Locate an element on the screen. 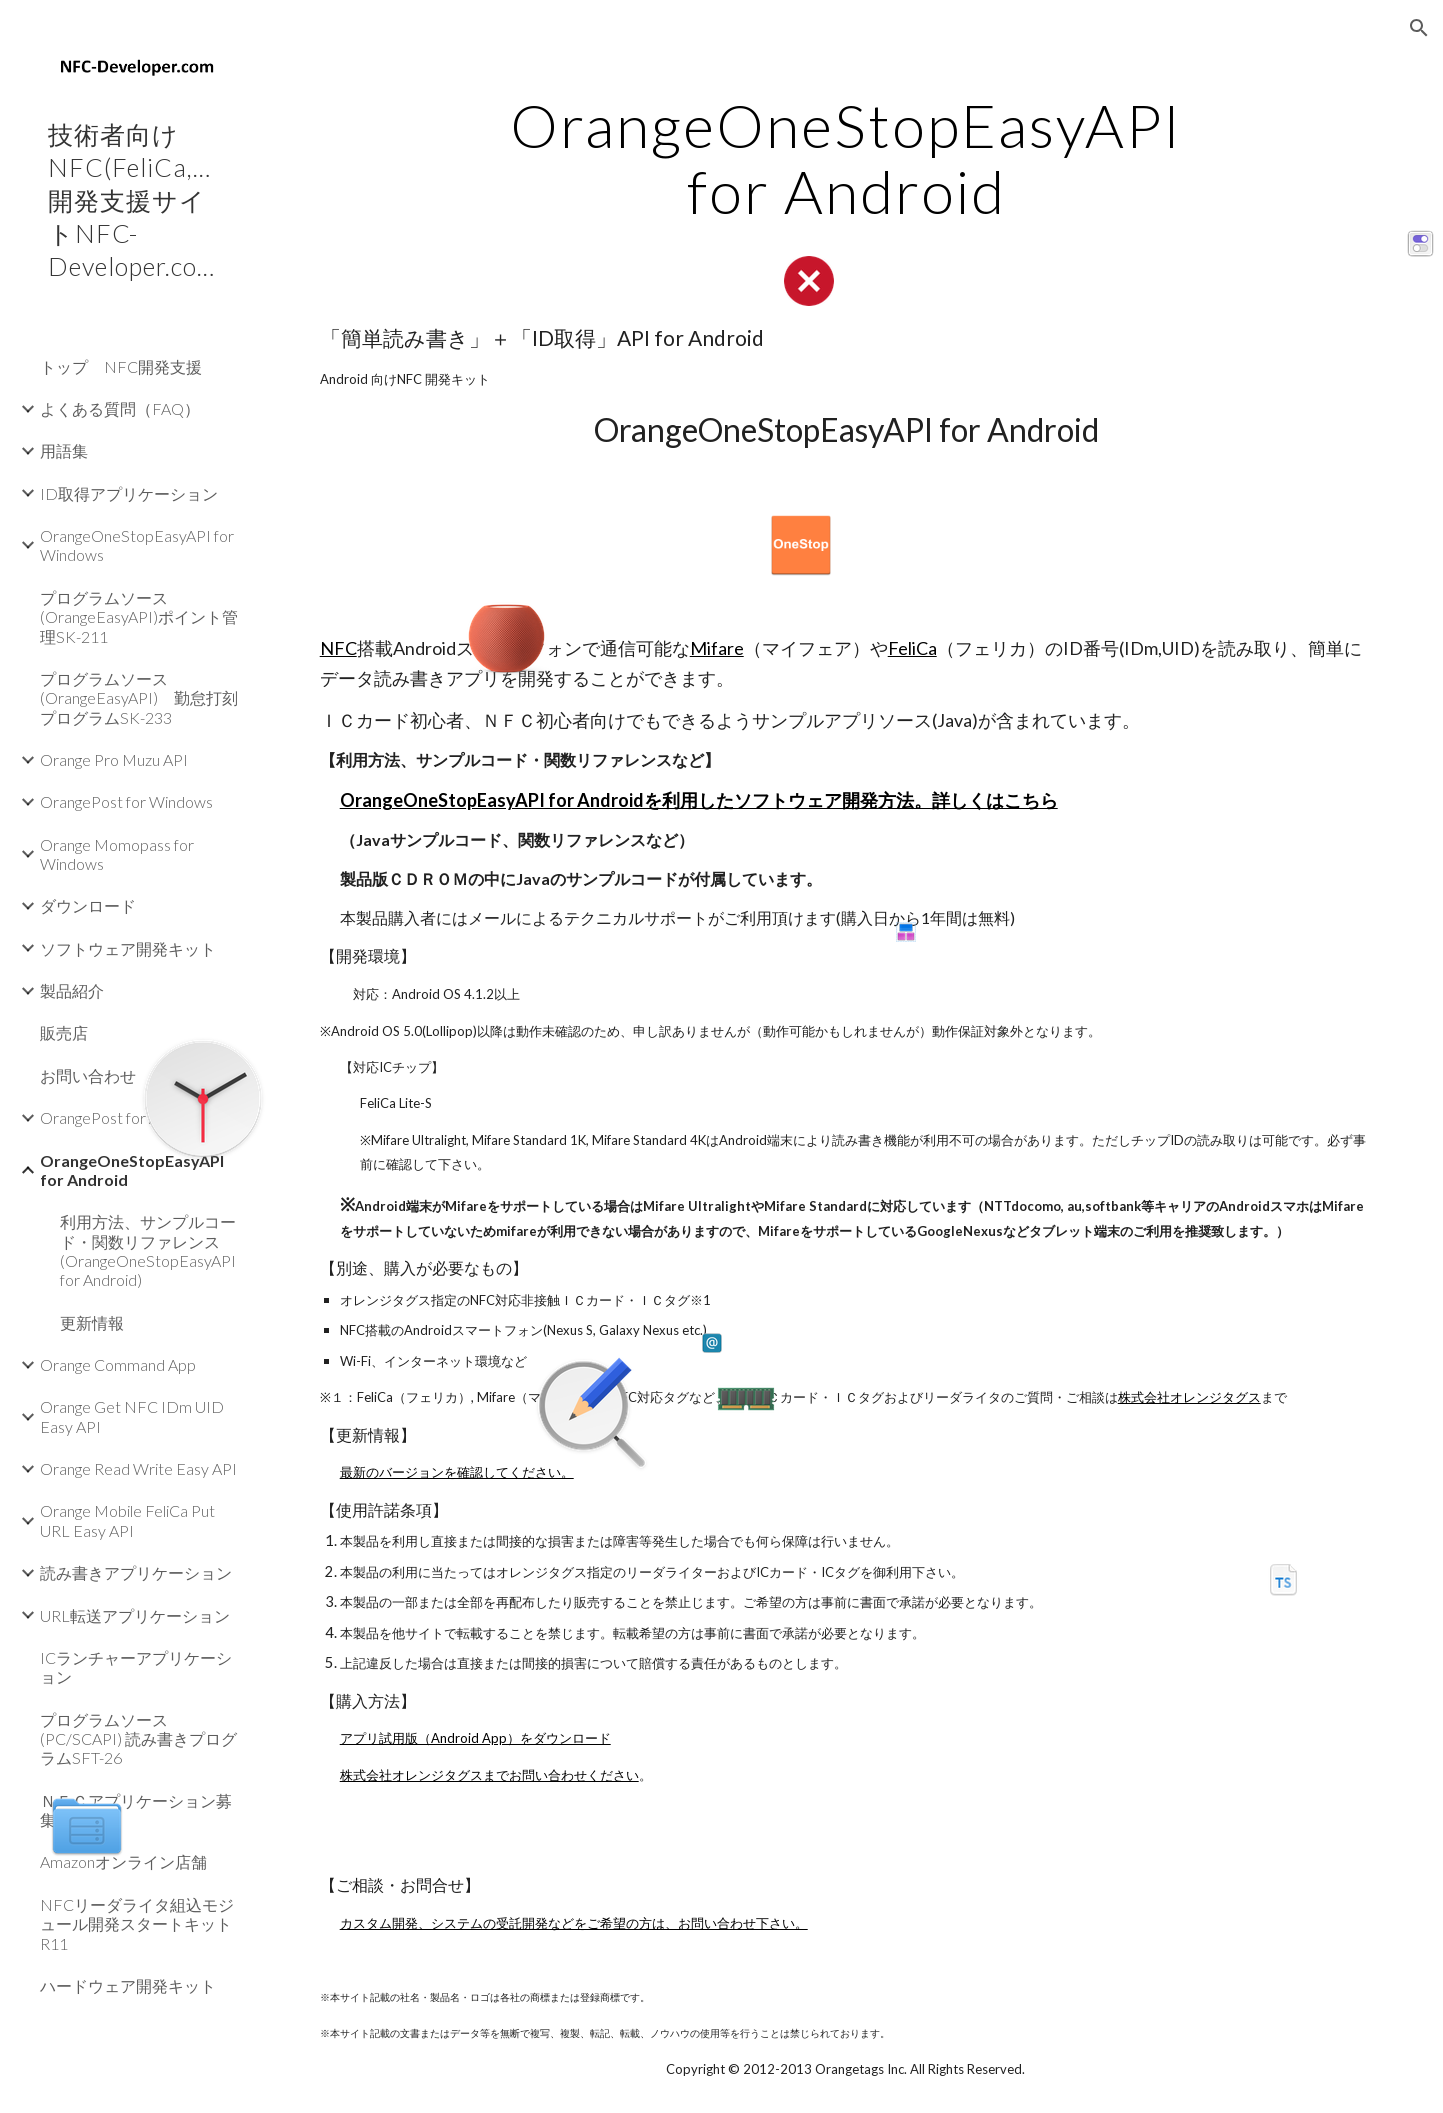 This screenshot has height=2113, width=1443. HomePod mini smart speaker in orange is located at coordinates (506, 645).